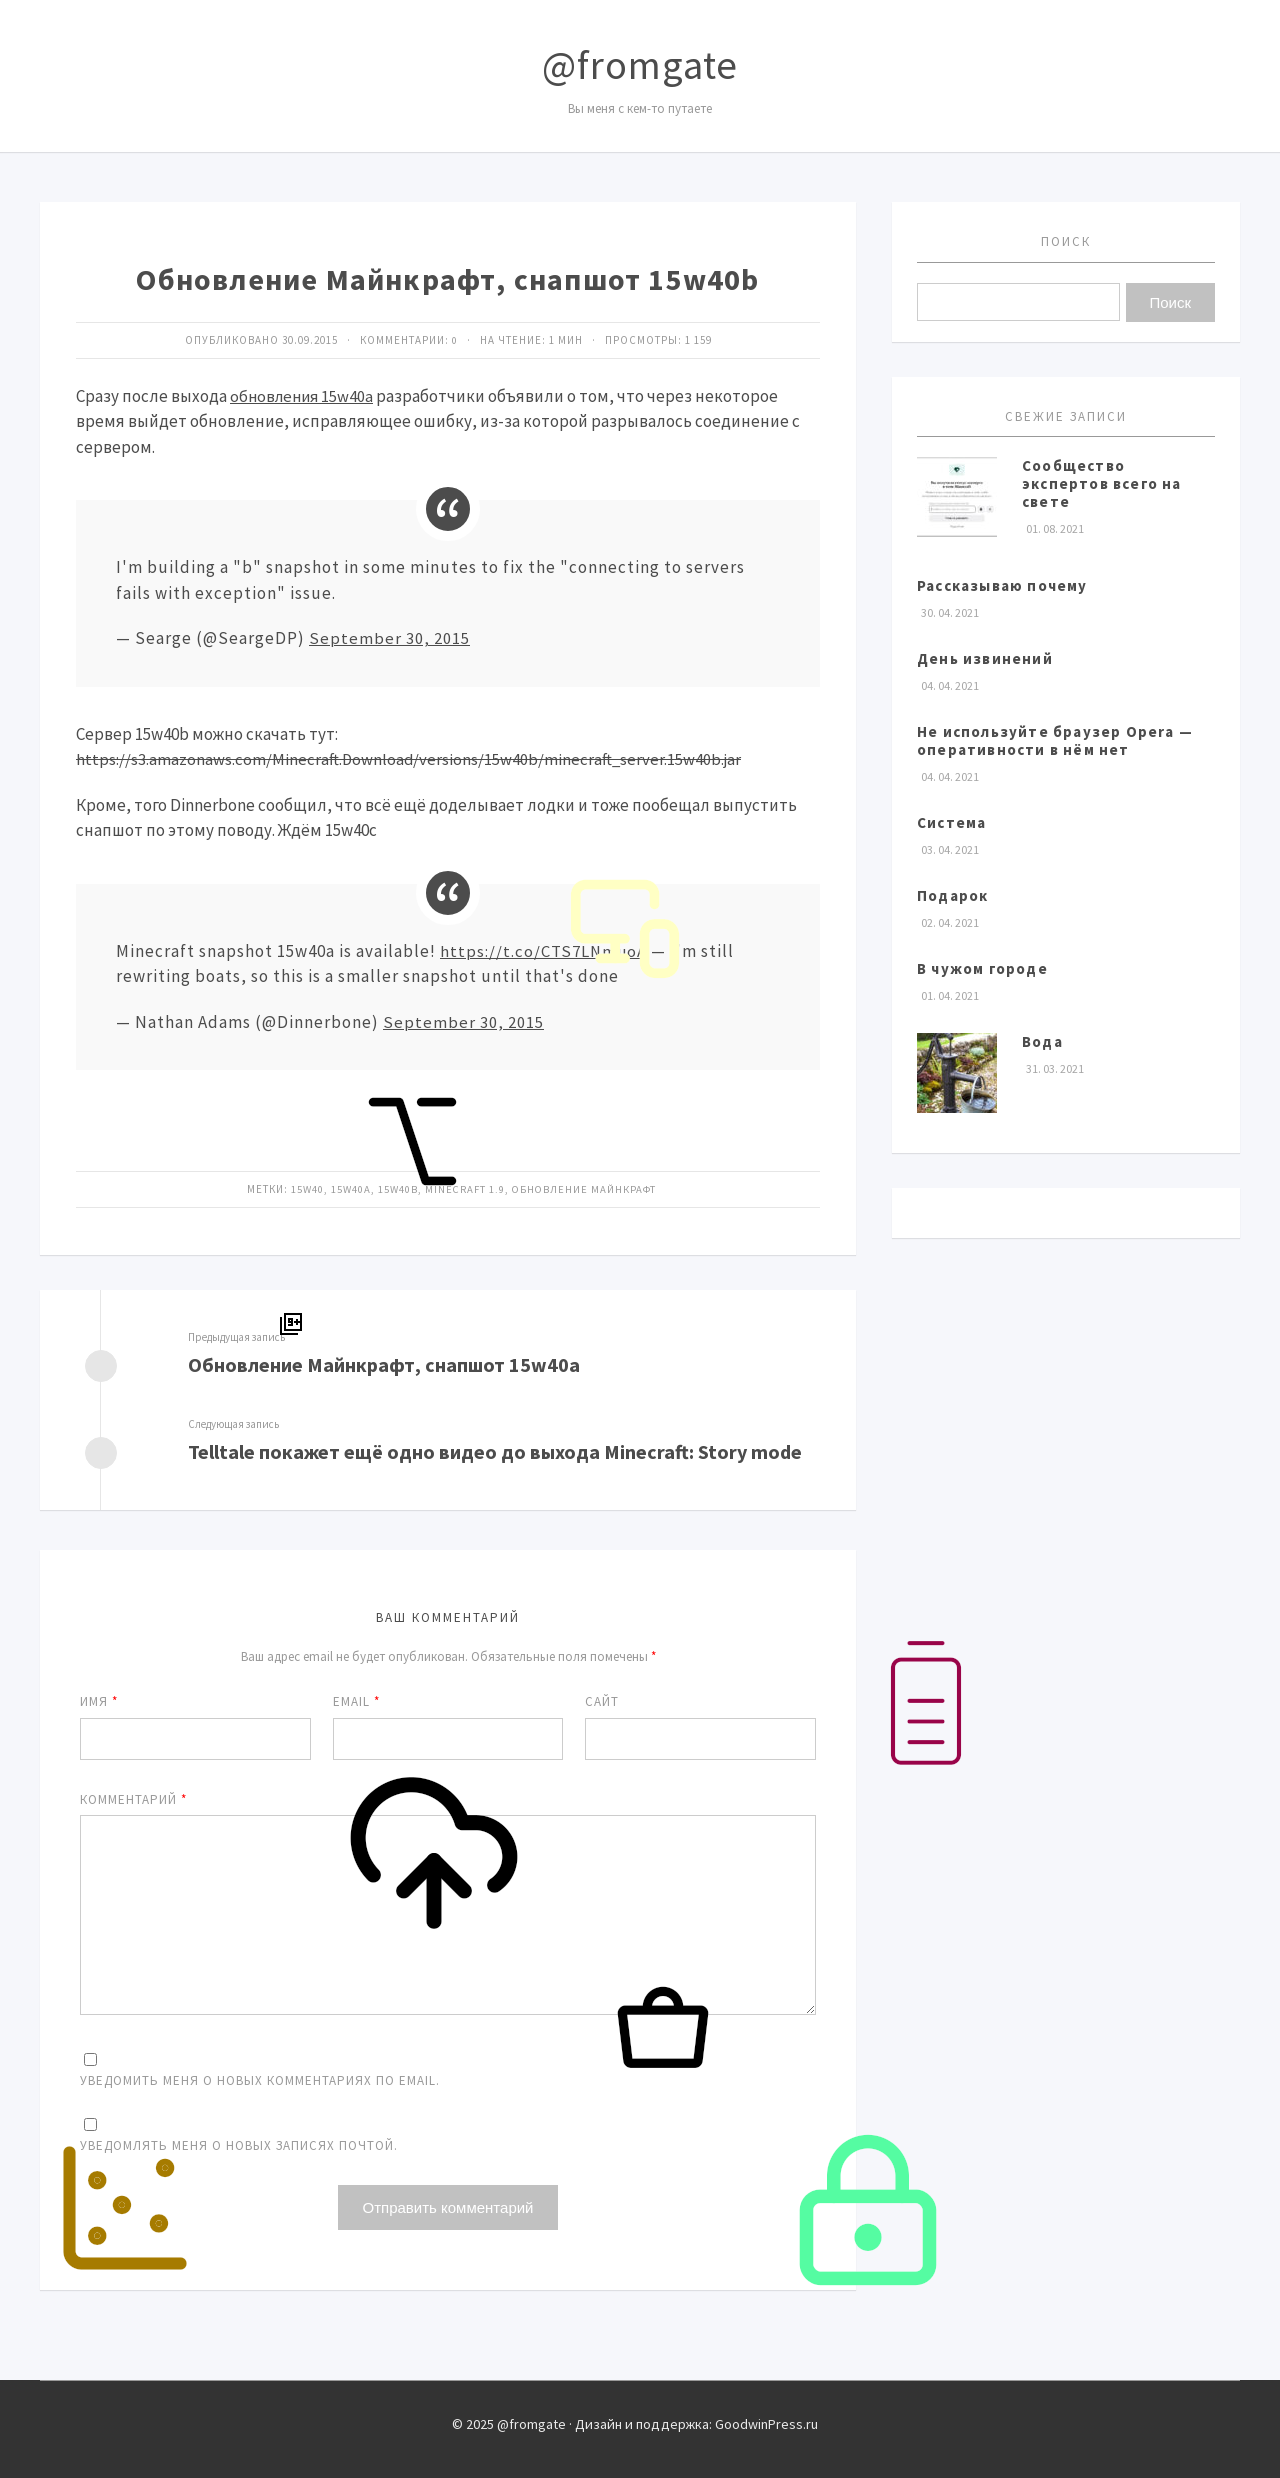  What do you see at coordinates (125, 2208) in the screenshot?
I see `view scatter plot data visualization` at bounding box center [125, 2208].